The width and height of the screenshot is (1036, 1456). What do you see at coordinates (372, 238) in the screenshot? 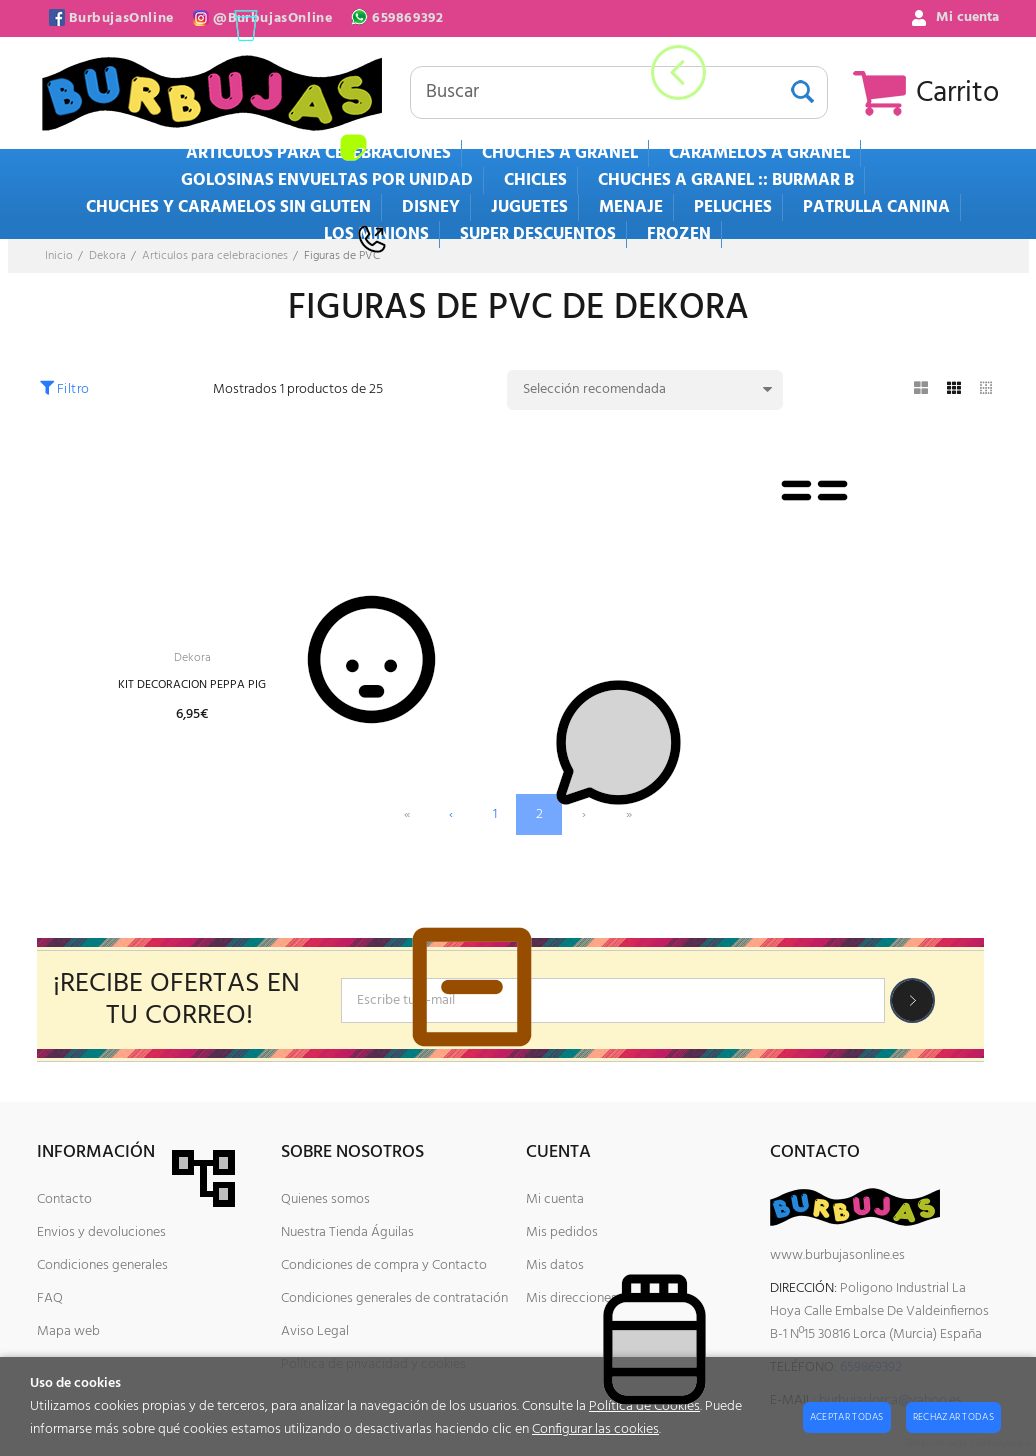
I see `indicates an outgoing call` at bounding box center [372, 238].